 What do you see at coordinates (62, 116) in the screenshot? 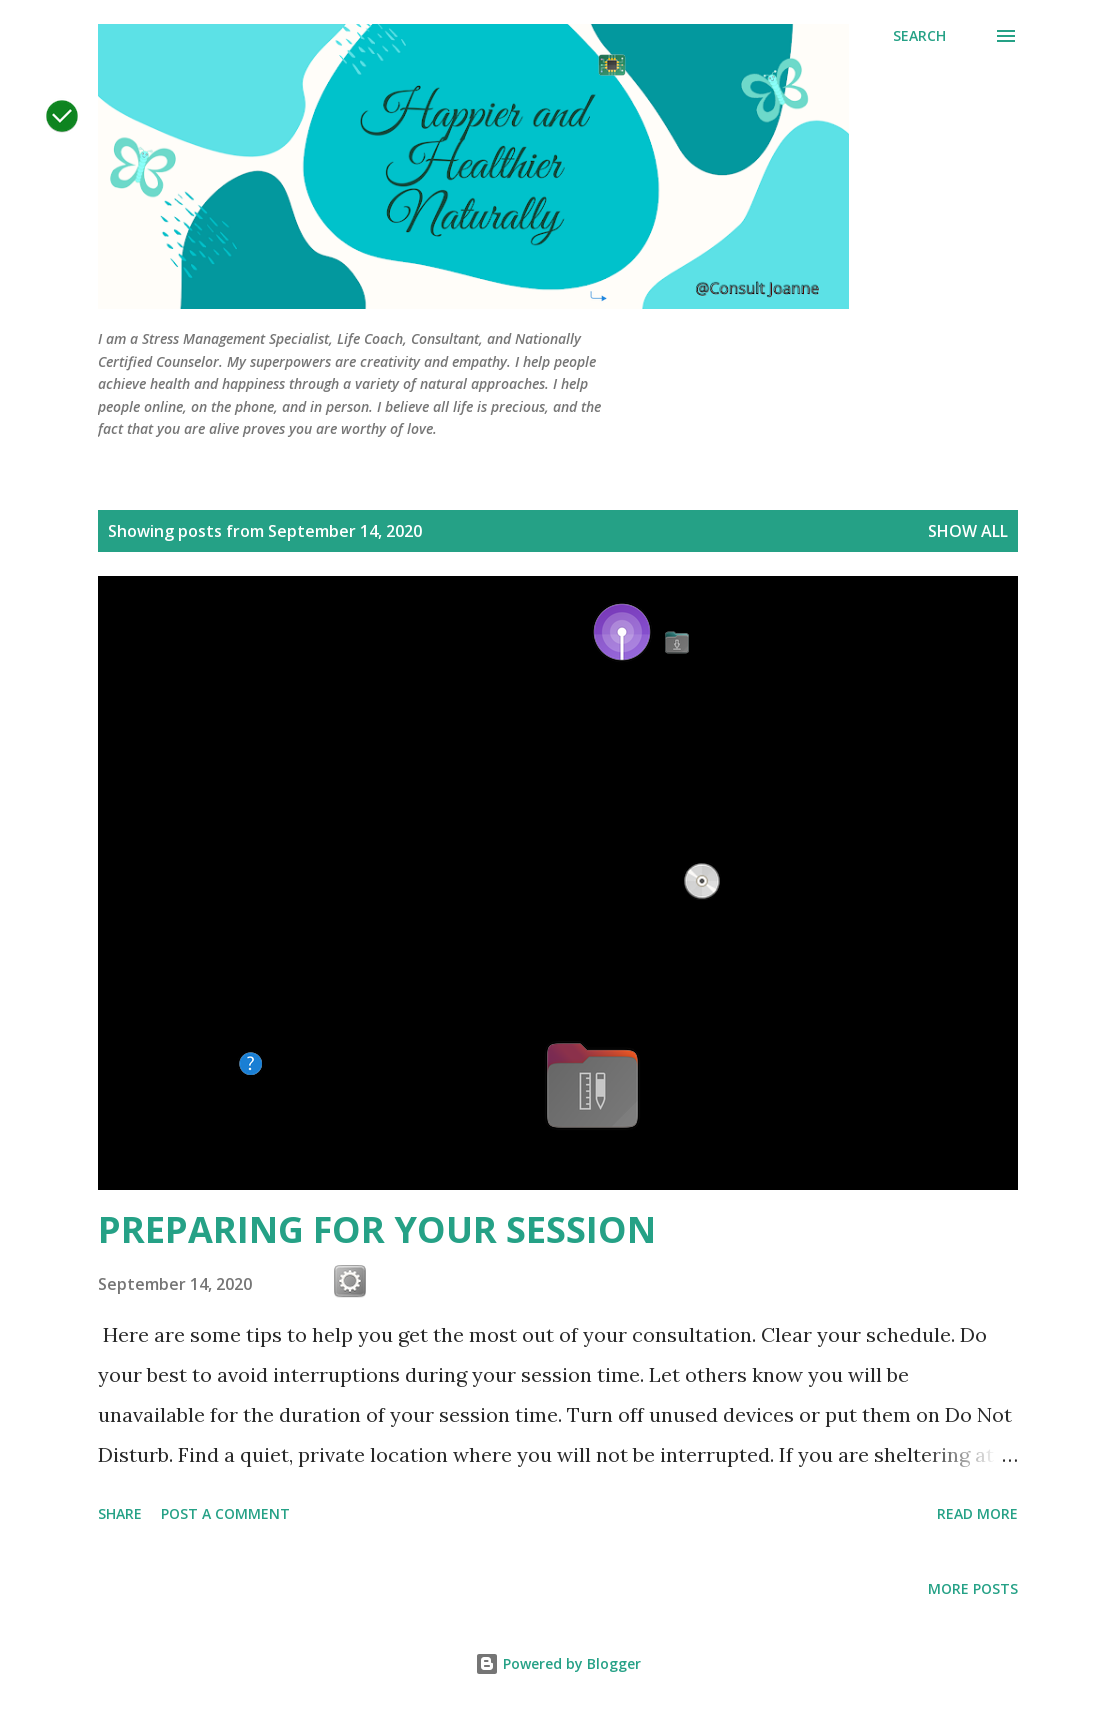
I see `indicates file has been successfully synced` at bounding box center [62, 116].